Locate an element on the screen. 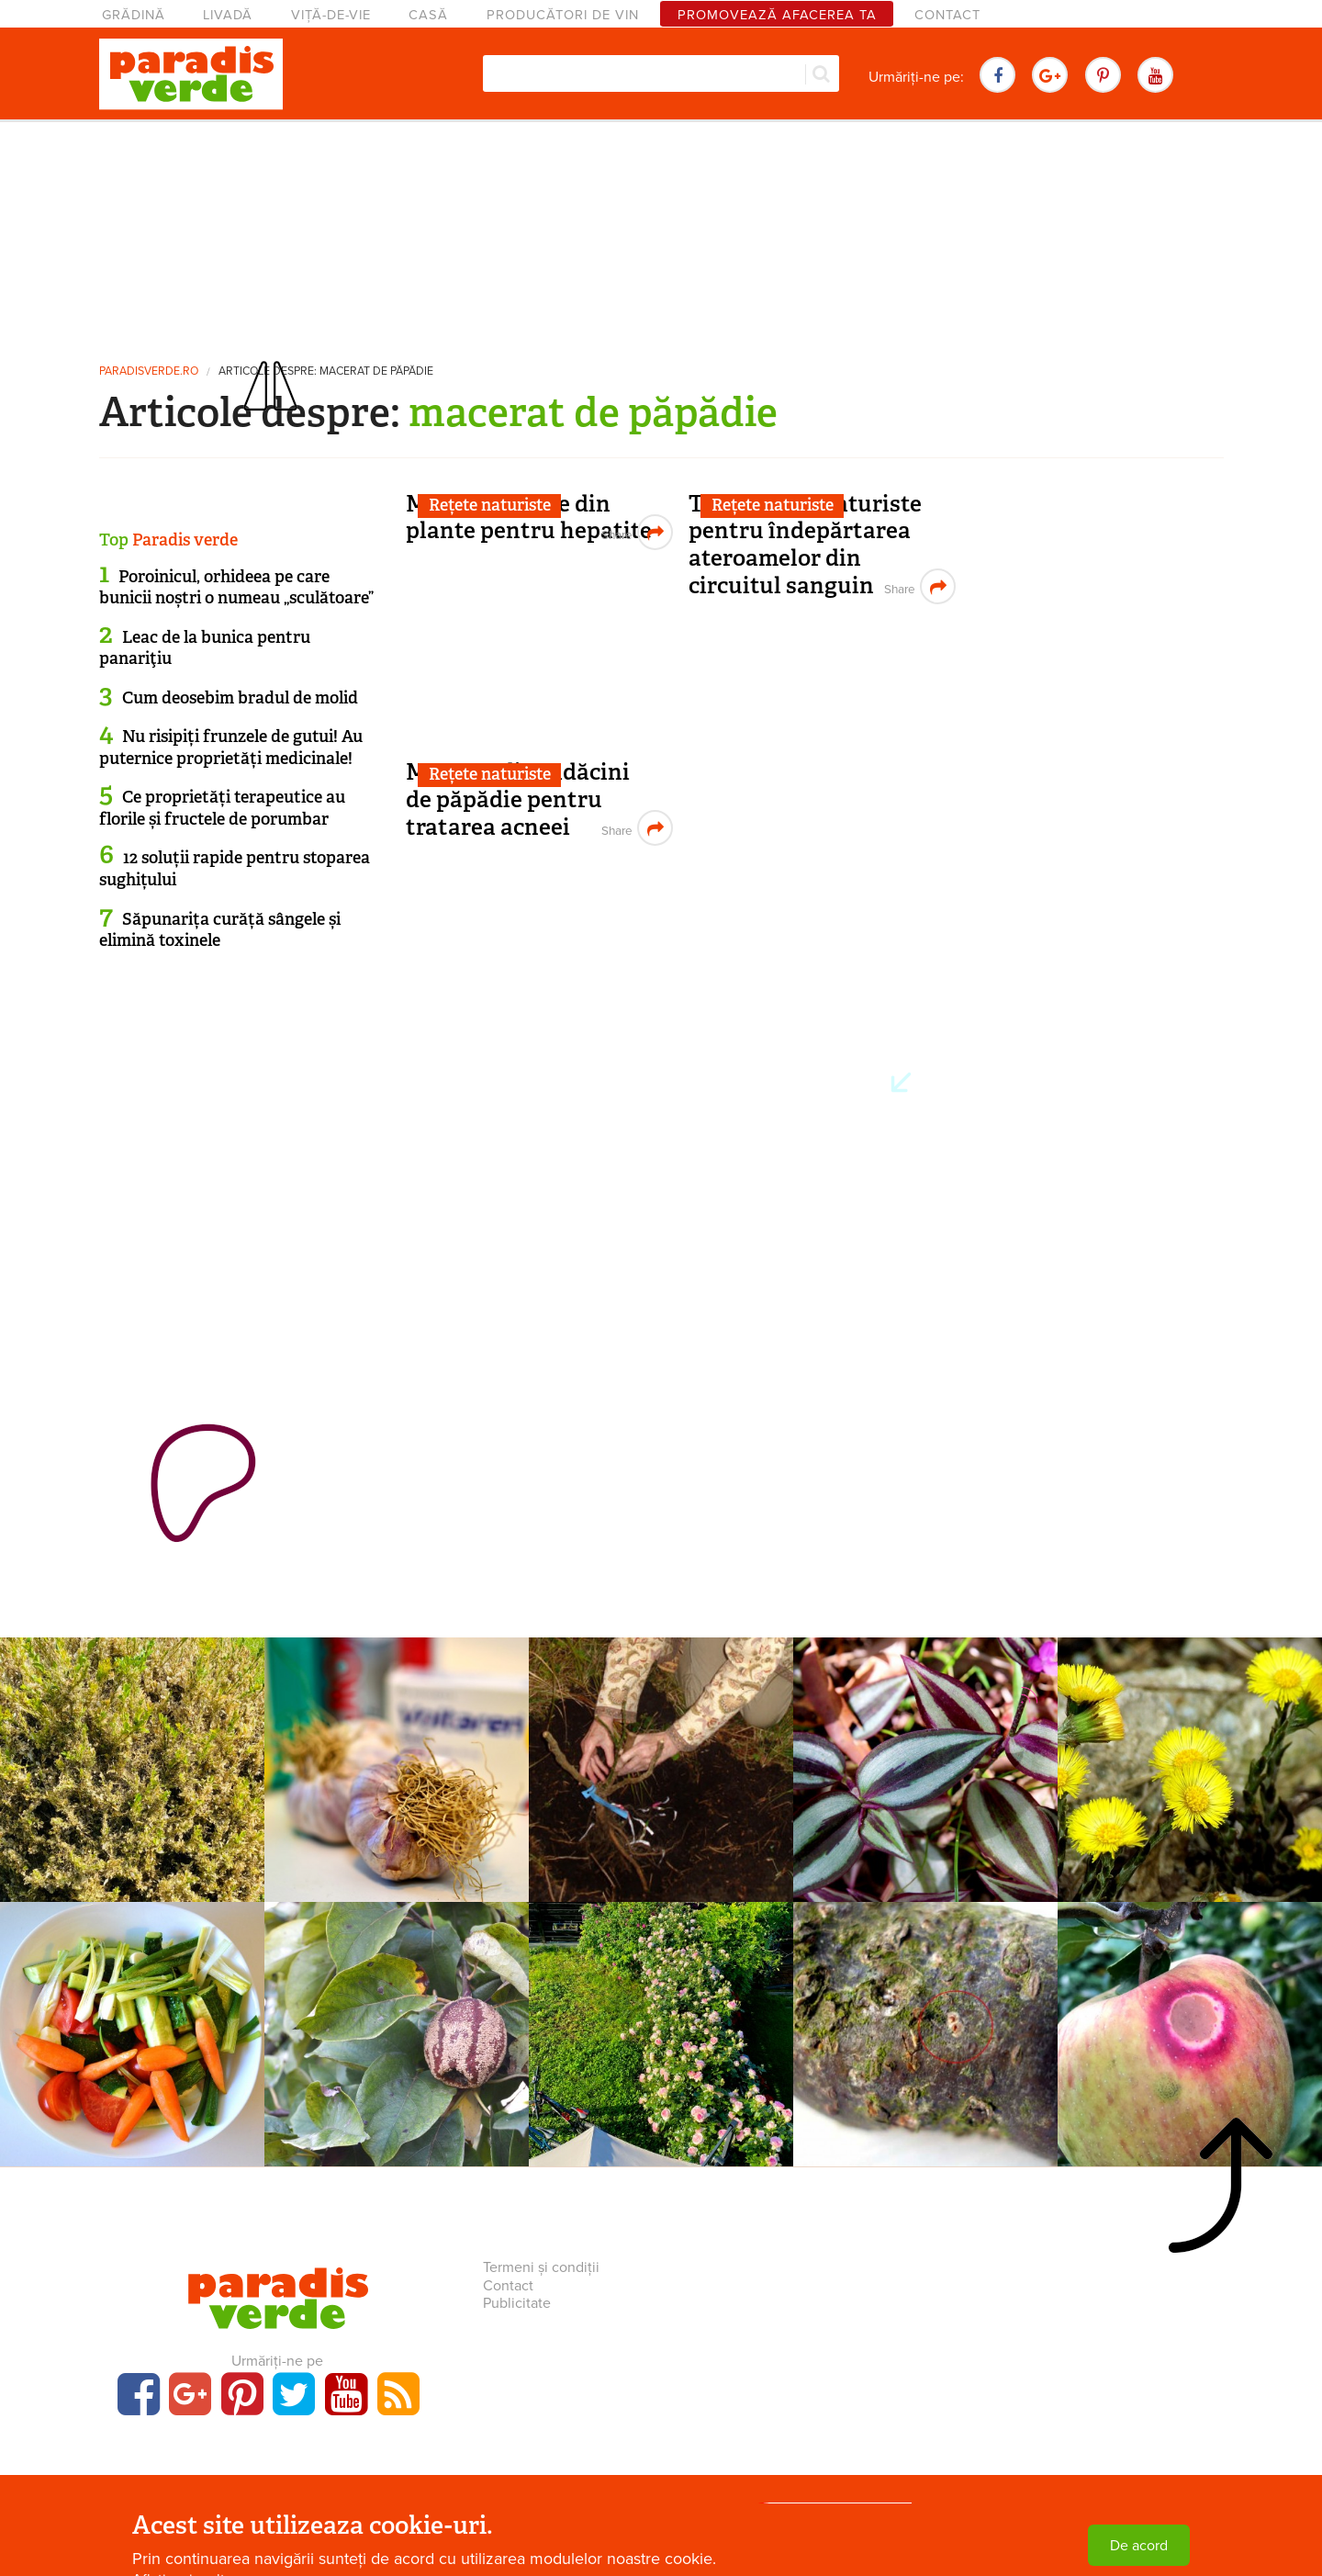 This screenshot has width=1322, height=2576. flip image horizontally is located at coordinates (270, 388).